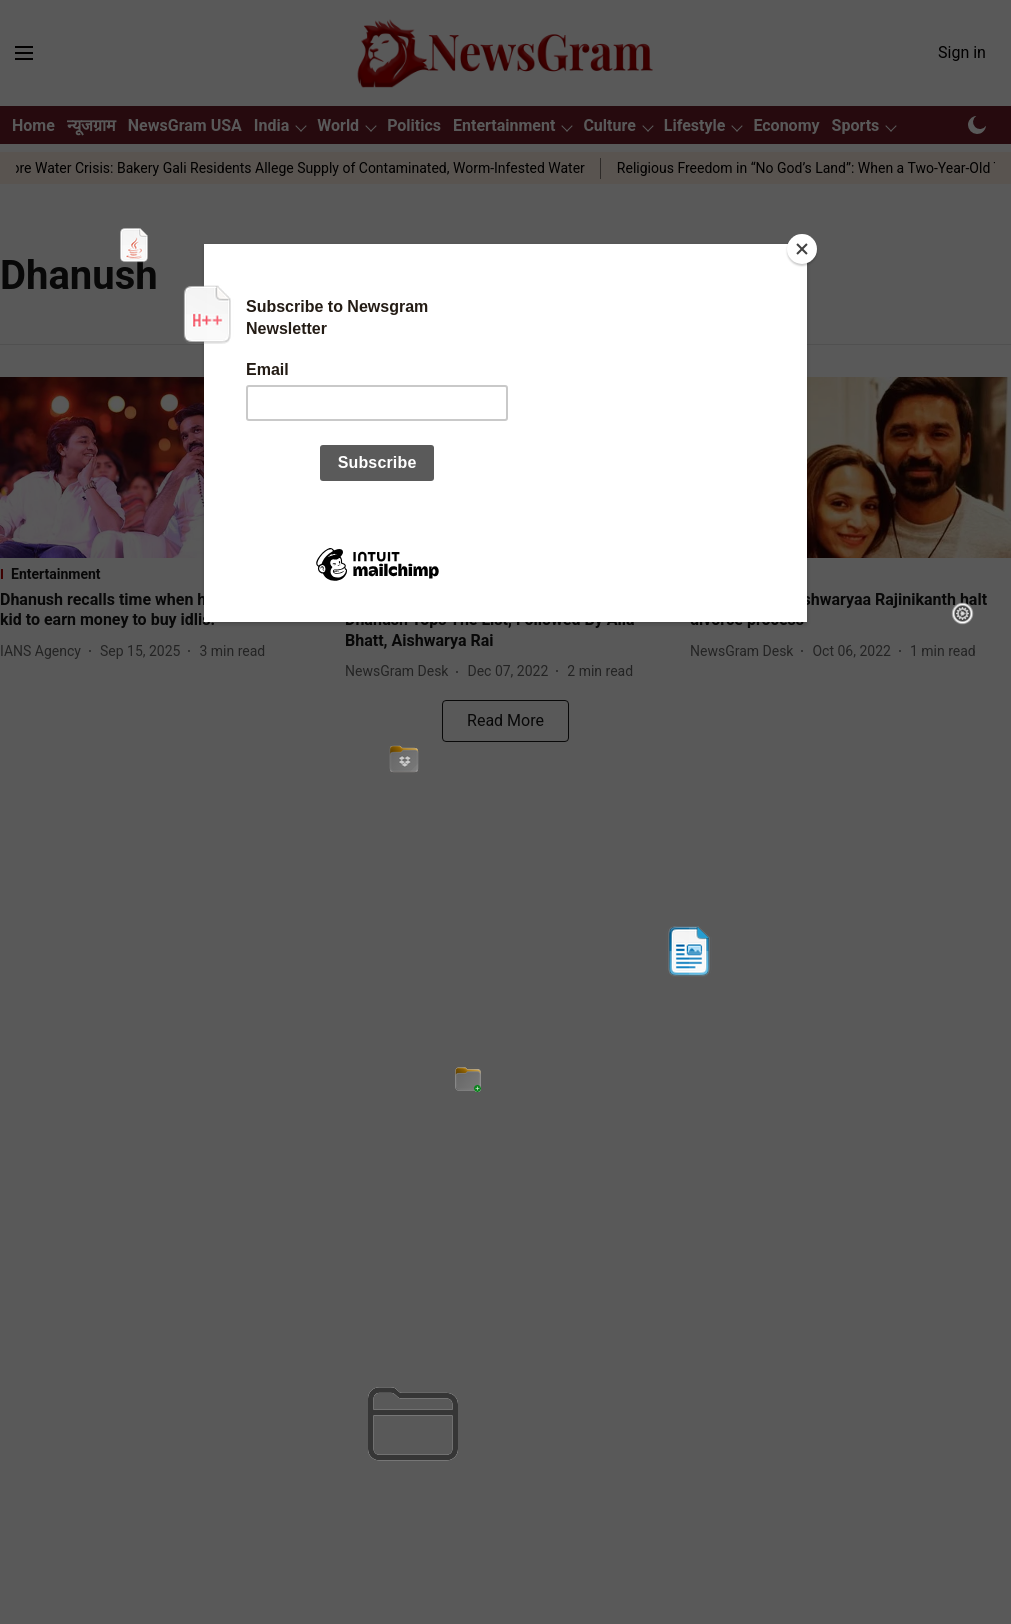 This screenshot has width=1011, height=1624. What do you see at coordinates (413, 1421) in the screenshot?
I see `open file manager` at bounding box center [413, 1421].